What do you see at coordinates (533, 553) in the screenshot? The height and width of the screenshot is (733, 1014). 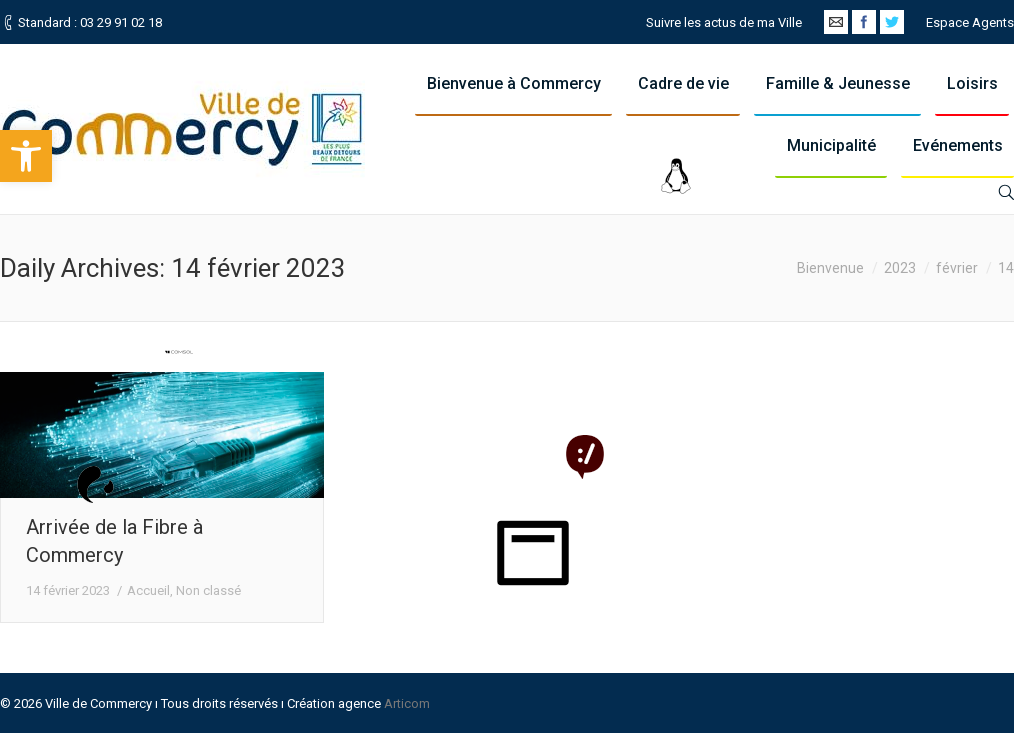 I see `switch to top panel layout` at bounding box center [533, 553].